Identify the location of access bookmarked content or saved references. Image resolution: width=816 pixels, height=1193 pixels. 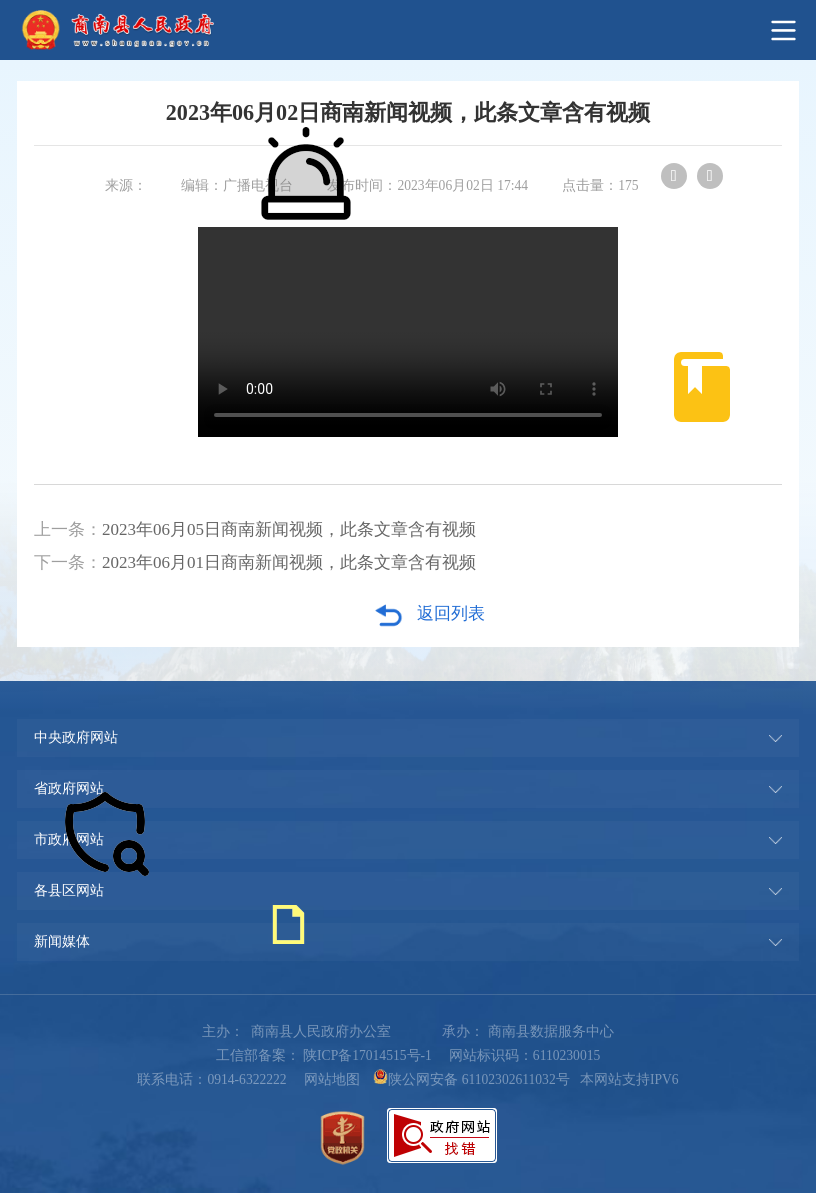
(702, 387).